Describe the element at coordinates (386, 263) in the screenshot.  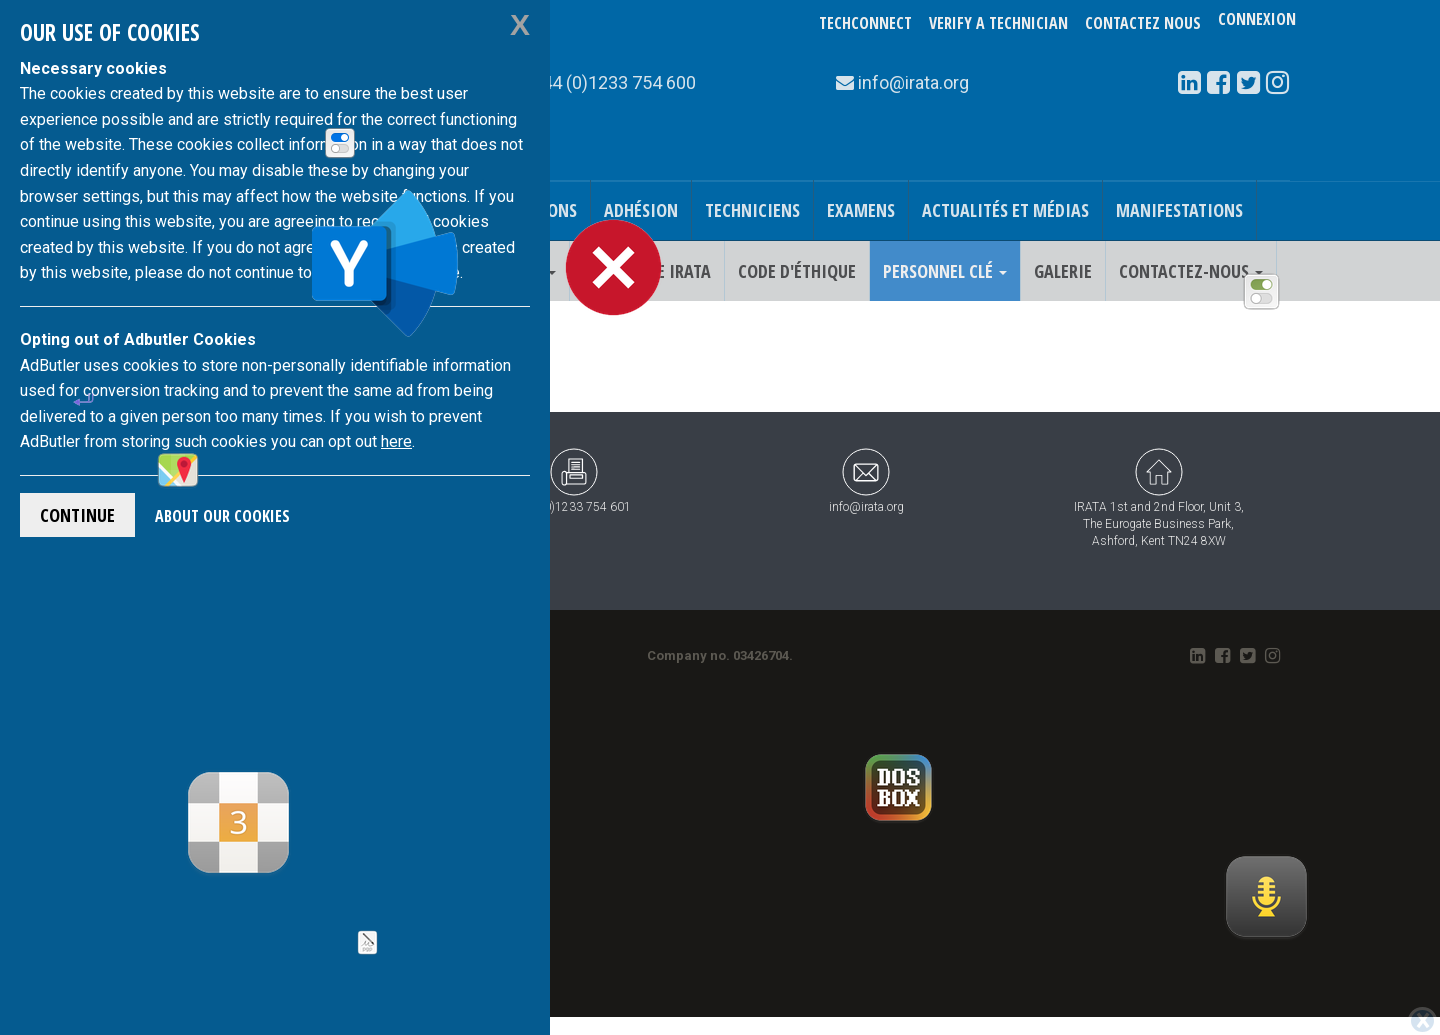
I see `open yammer enterprise social network` at that location.